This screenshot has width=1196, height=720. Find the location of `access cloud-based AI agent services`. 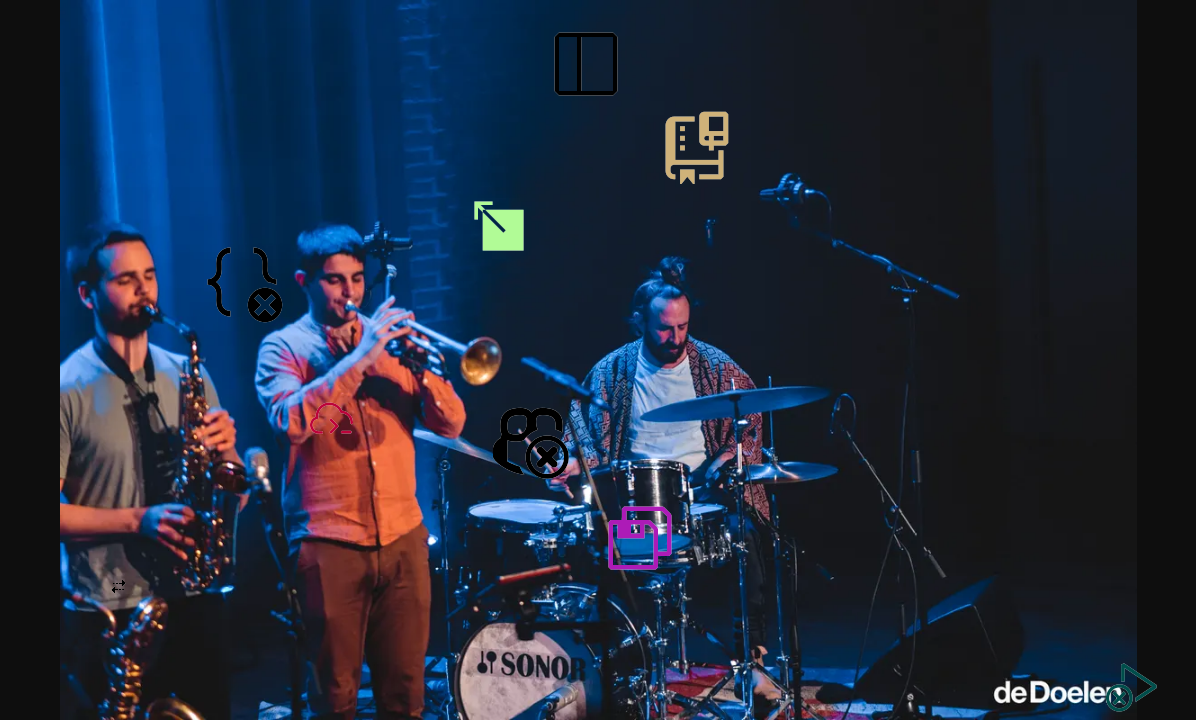

access cloud-based AI agent services is located at coordinates (331, 419).